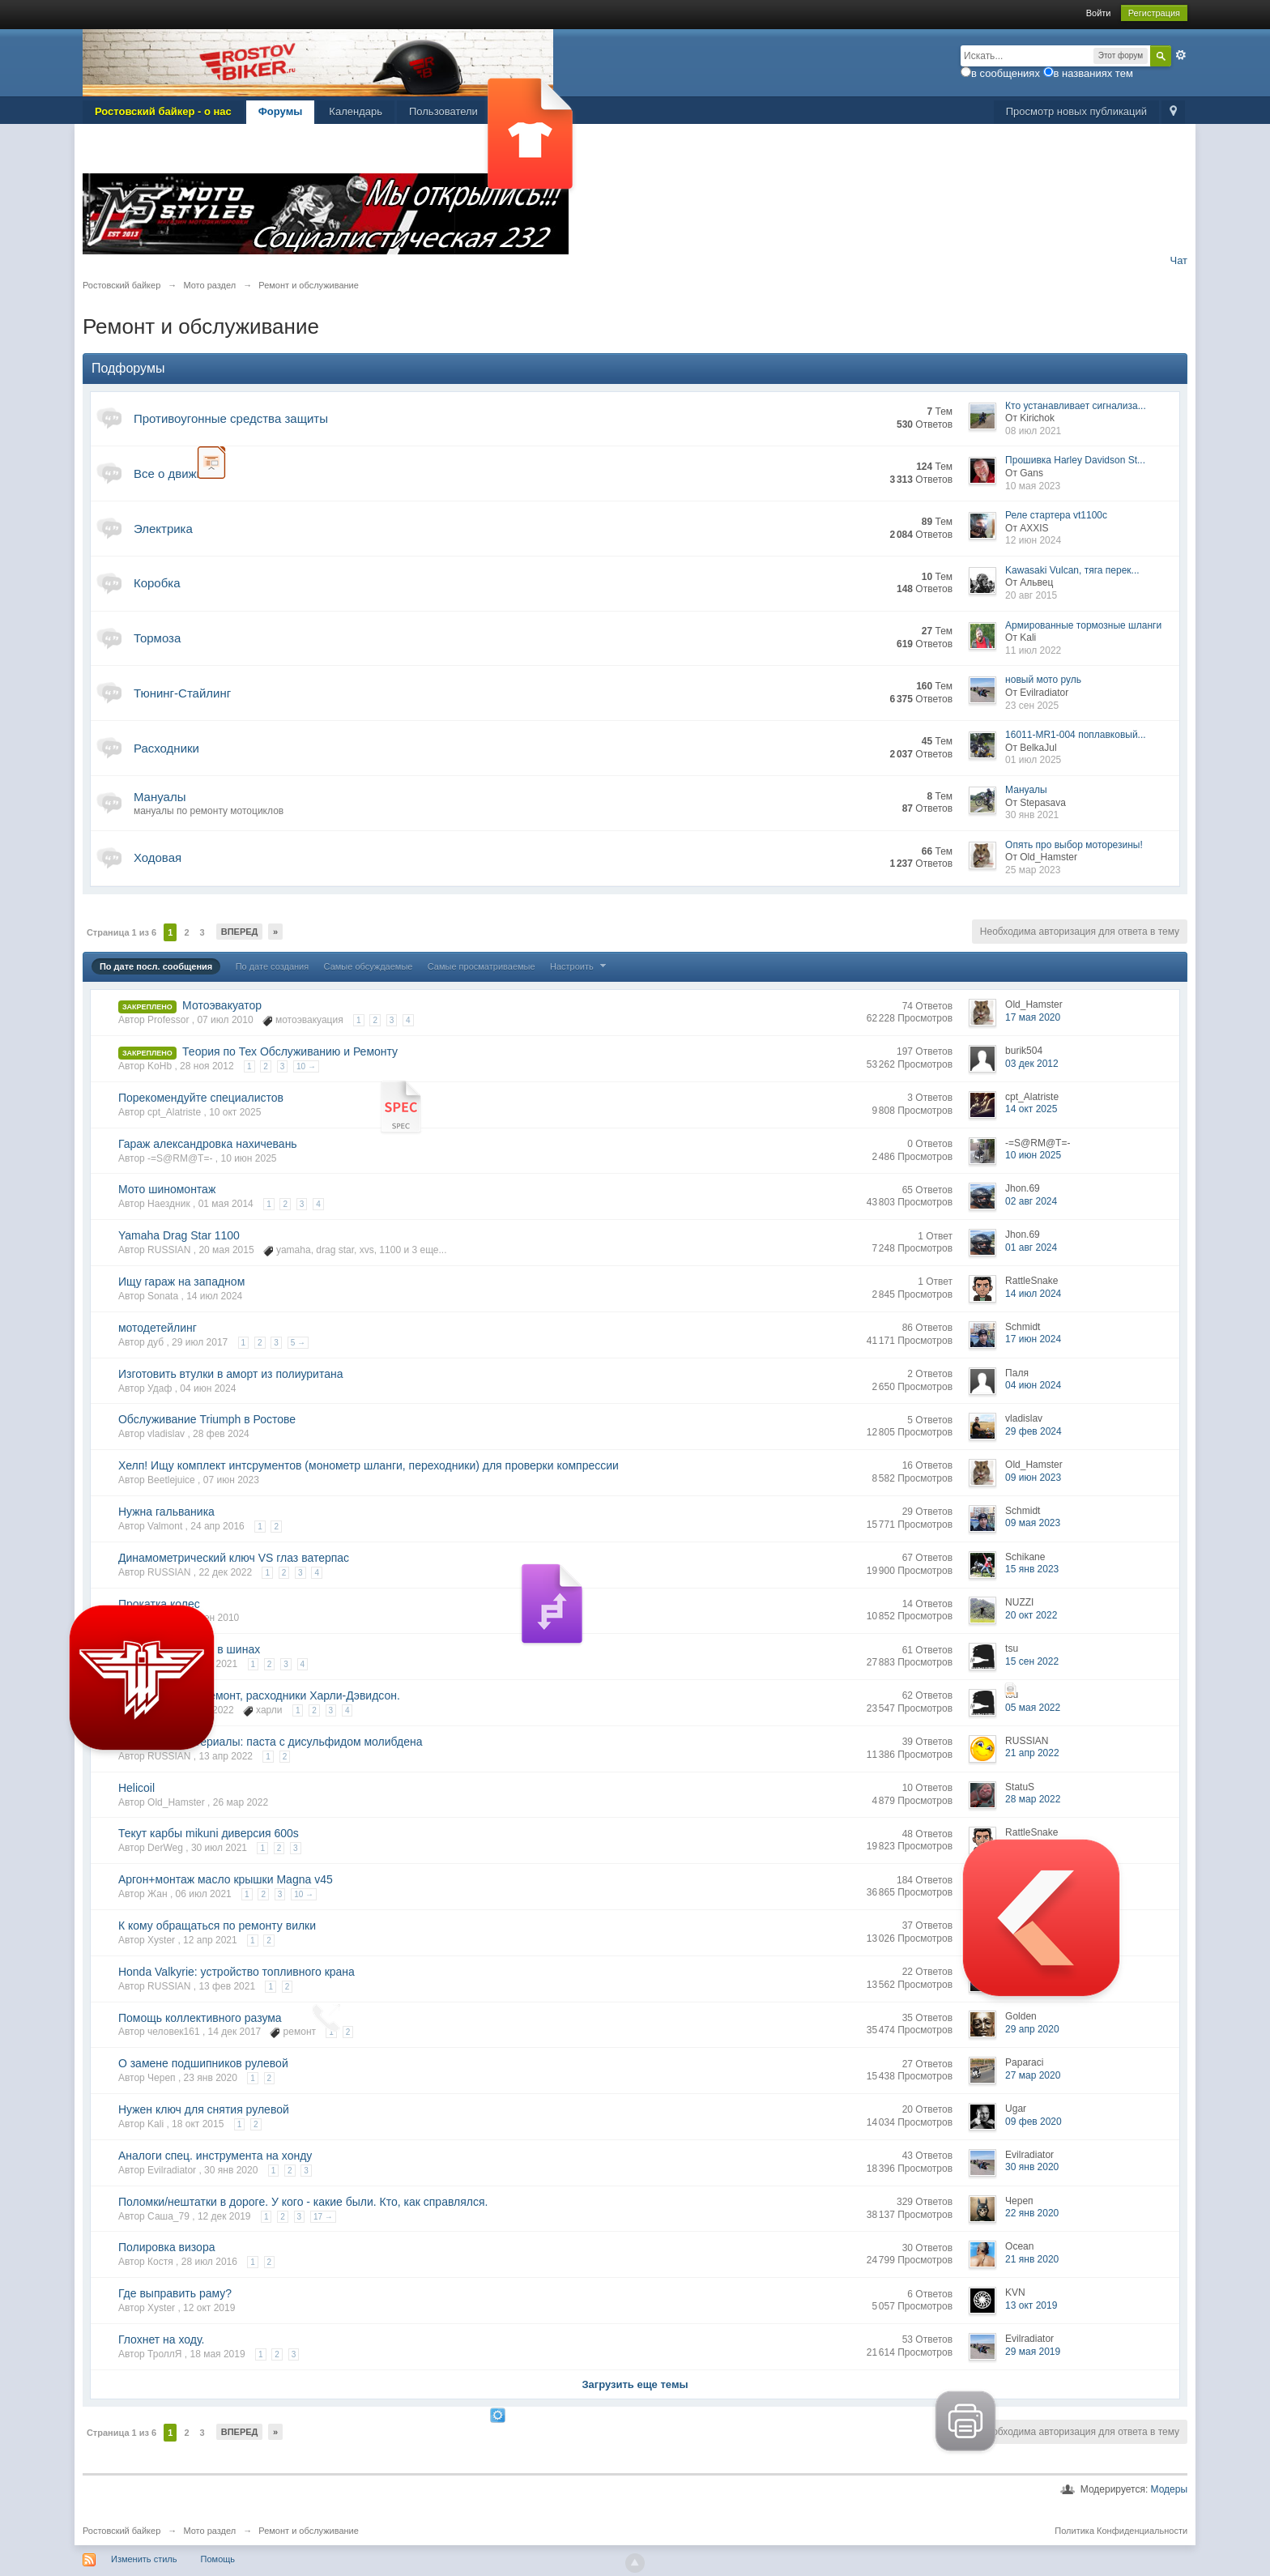  Describe the element at coordinates (211, 463) in the screenshot. I see `open a libreoffice impress presentation file` at that location.